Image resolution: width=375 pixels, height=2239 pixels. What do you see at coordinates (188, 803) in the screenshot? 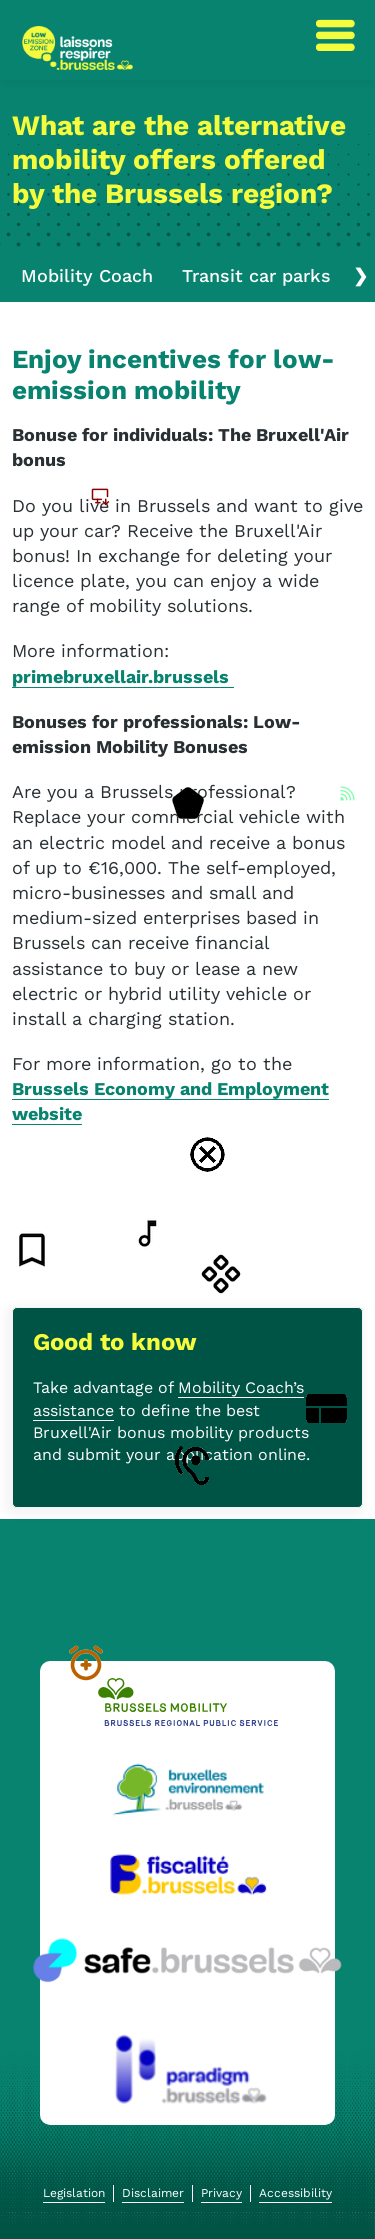
I see `indicates a pentagon shape or geometric element` at bounding box center [188, 803].